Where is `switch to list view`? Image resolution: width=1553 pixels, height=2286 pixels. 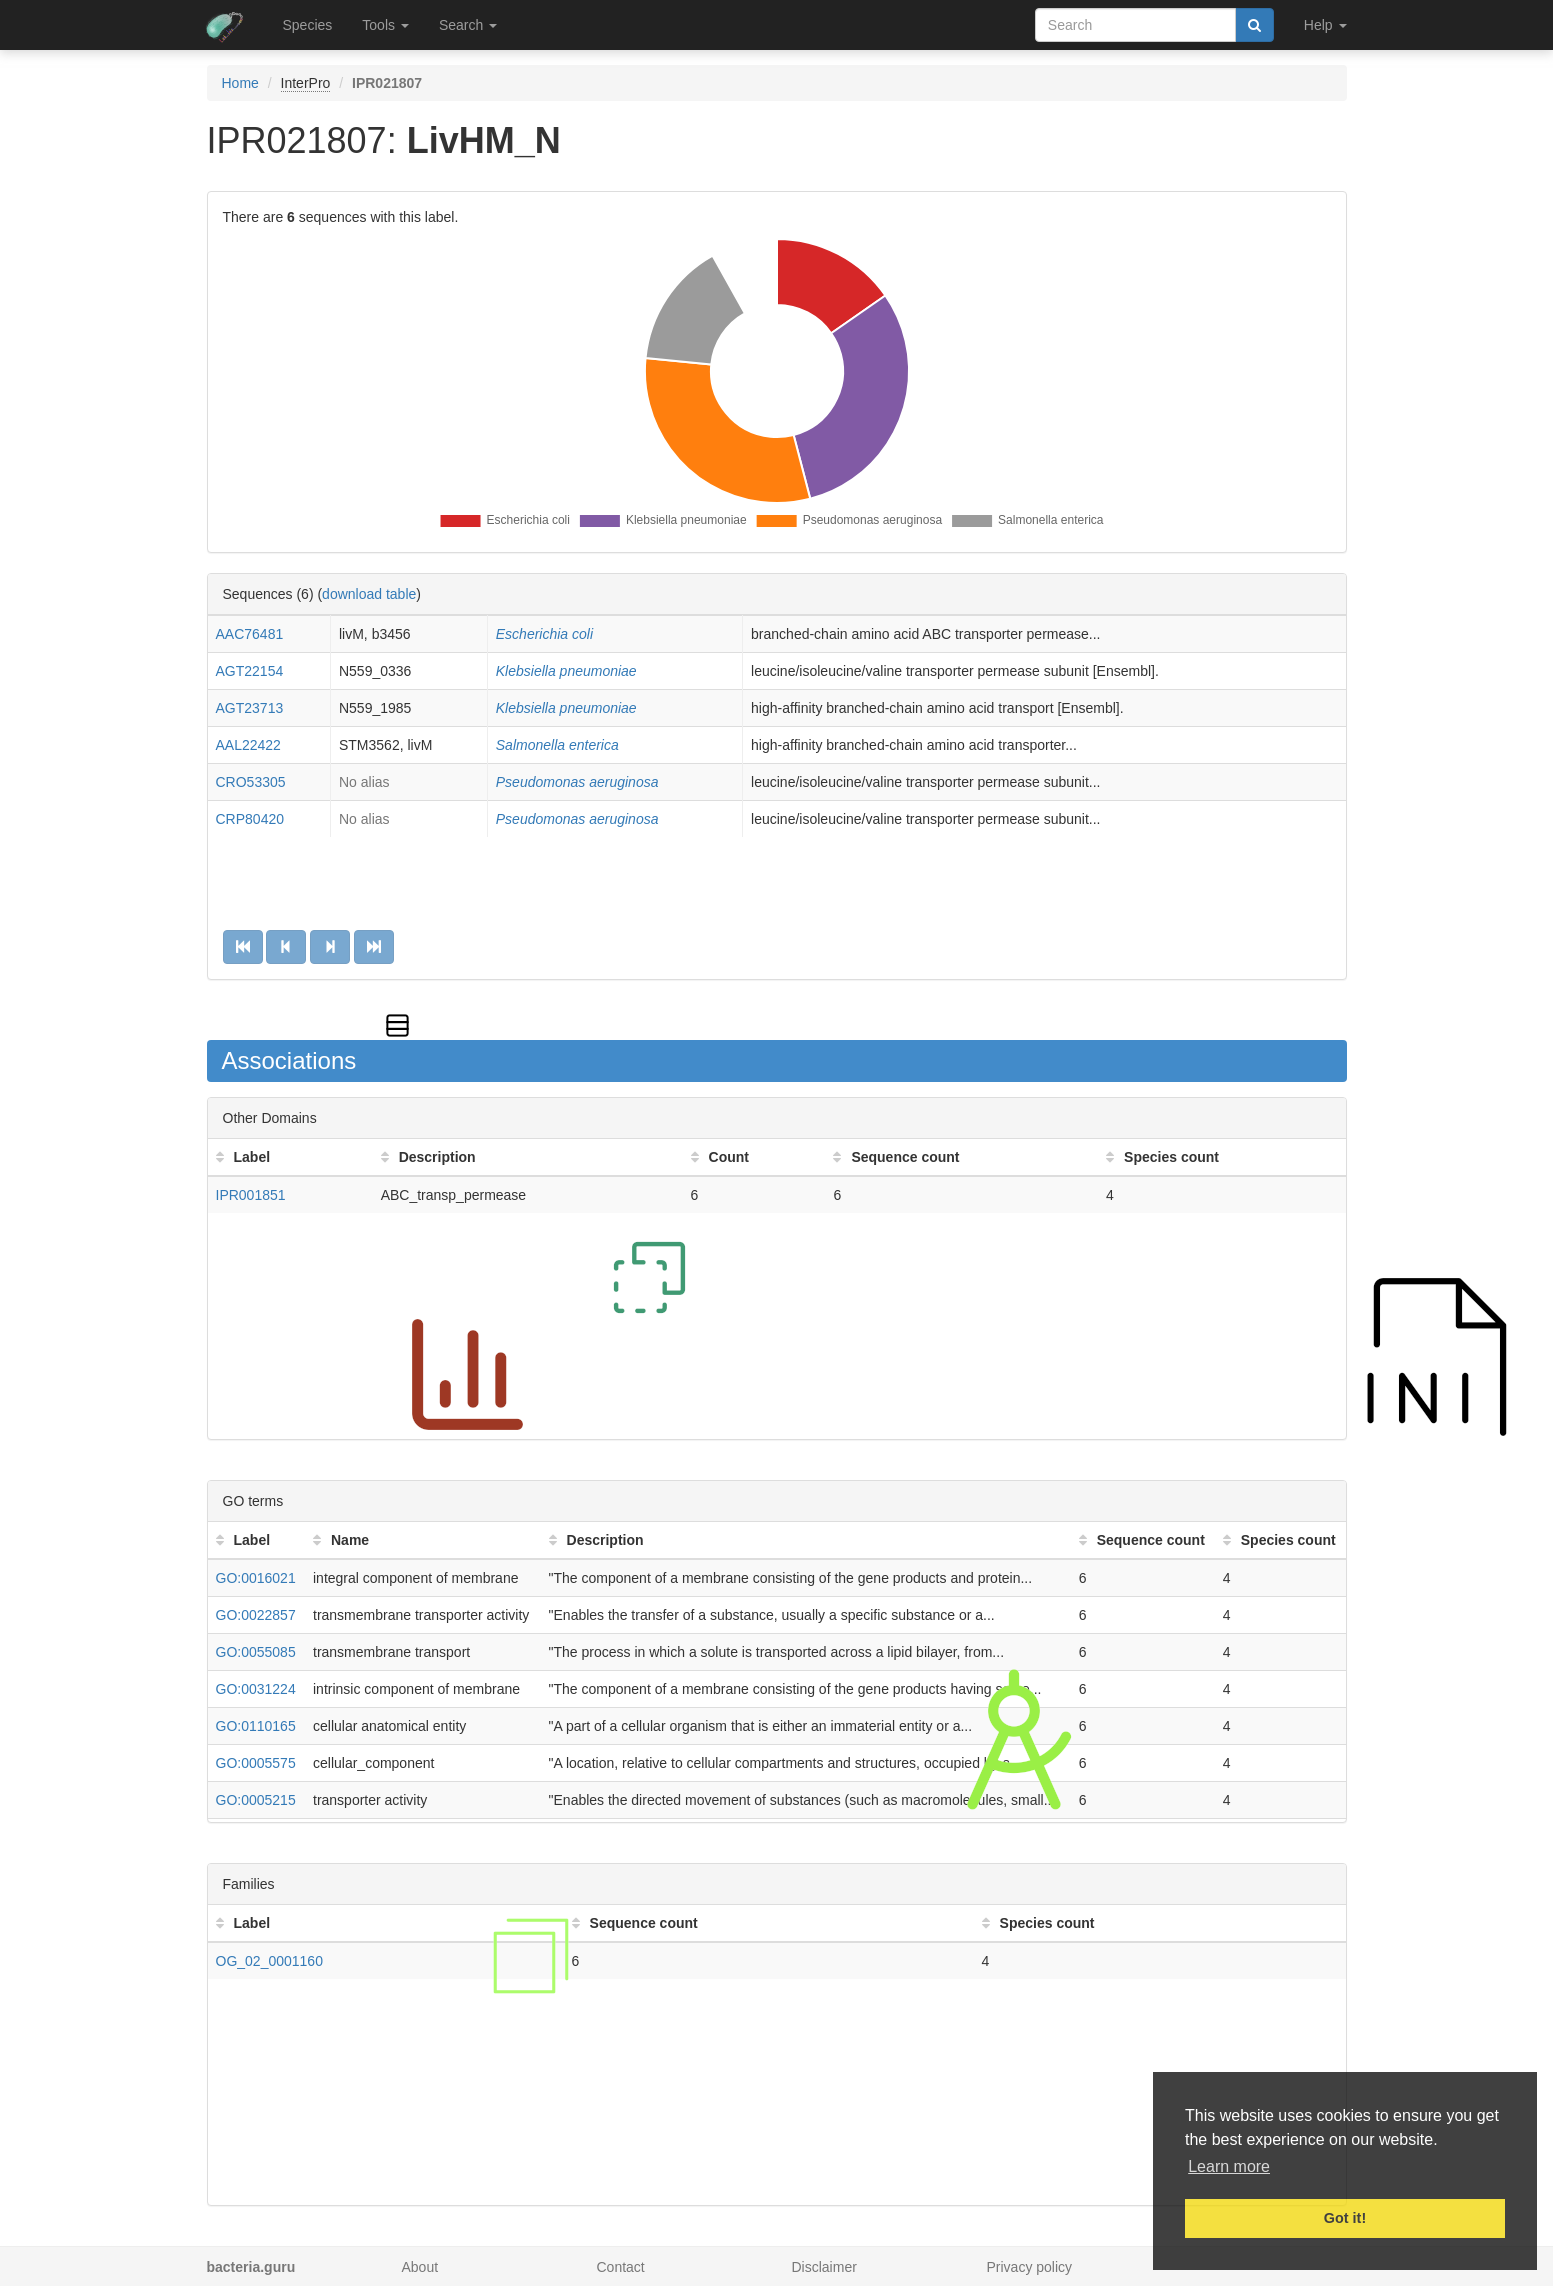 switch to list view is located at coordinates (397, 1025).